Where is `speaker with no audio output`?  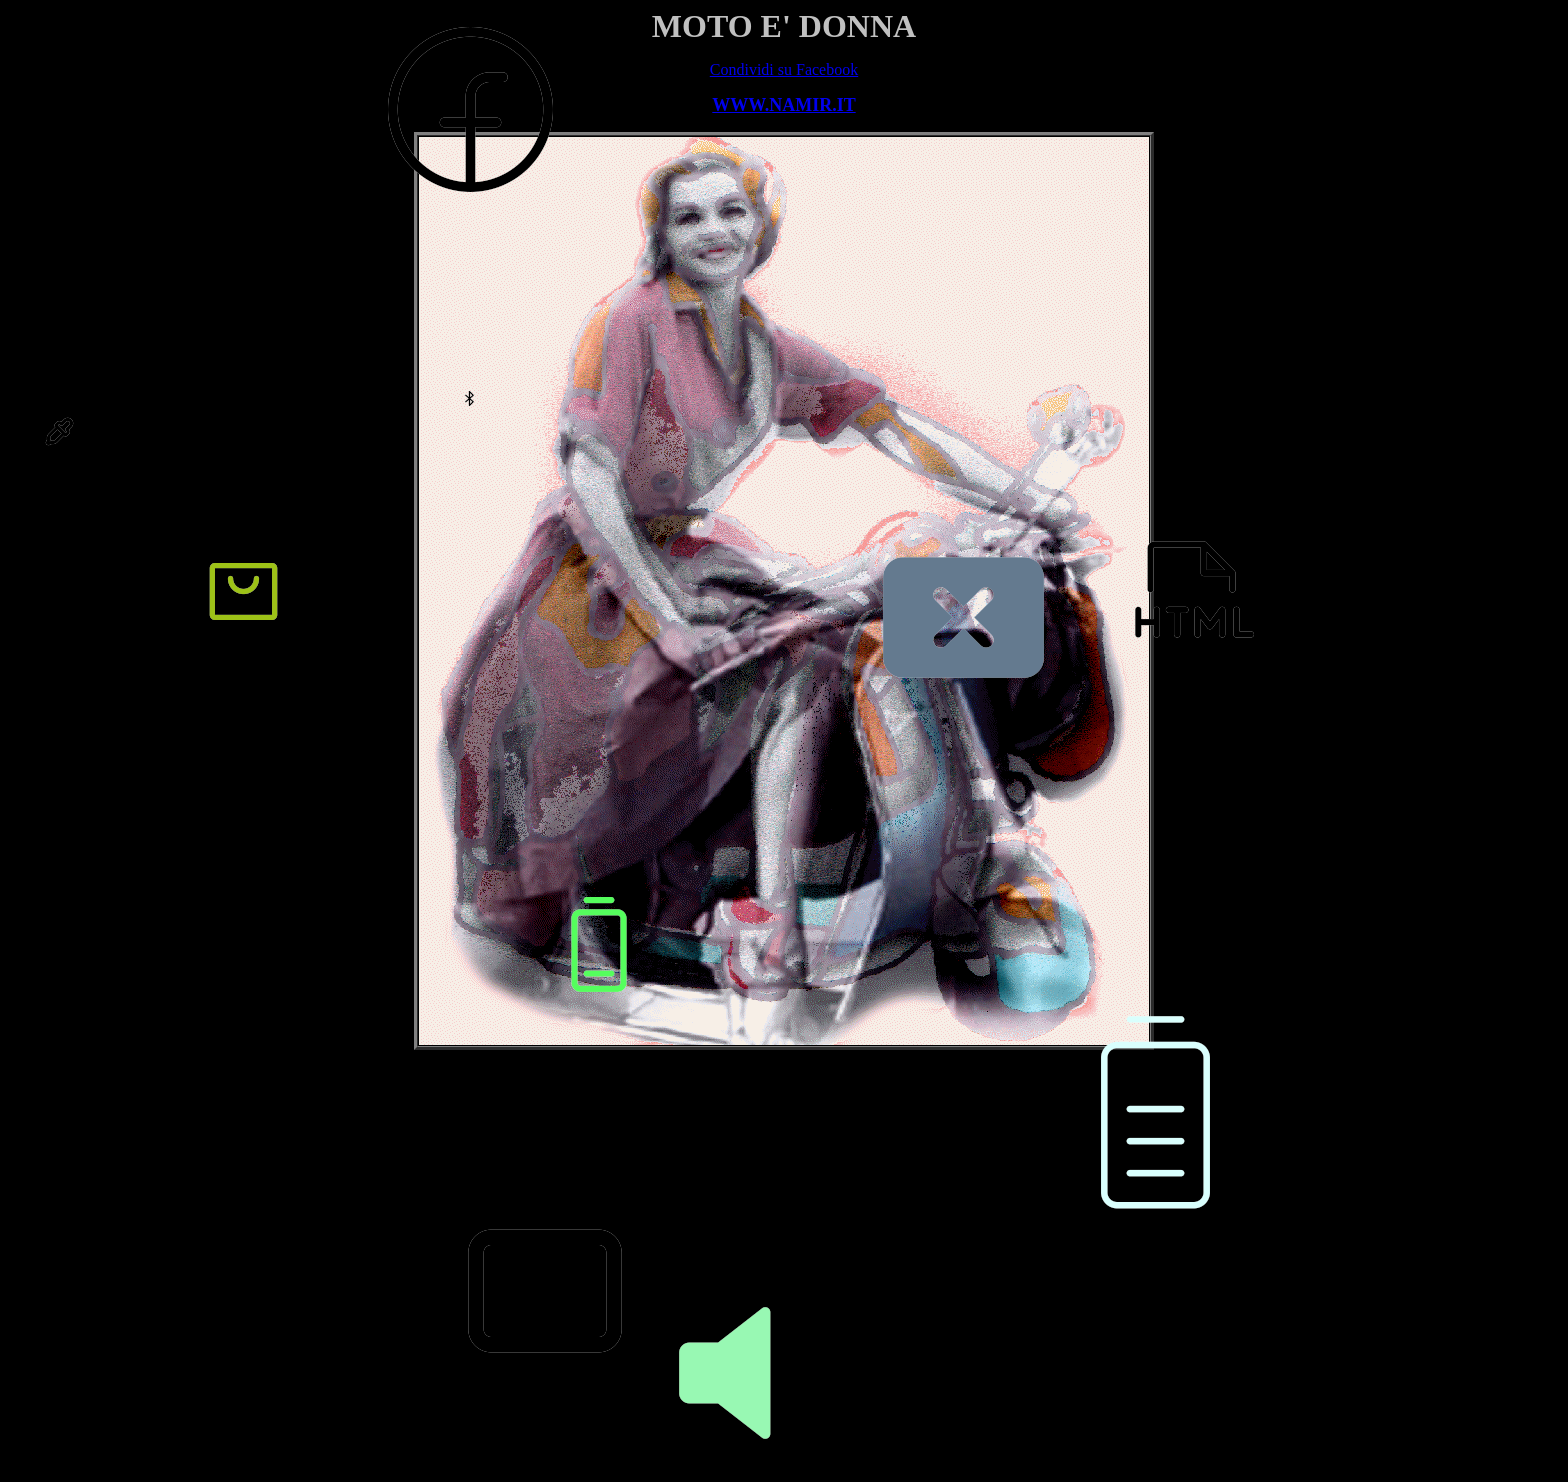
speaker with no audio output is located at coordinates (745, 1373).